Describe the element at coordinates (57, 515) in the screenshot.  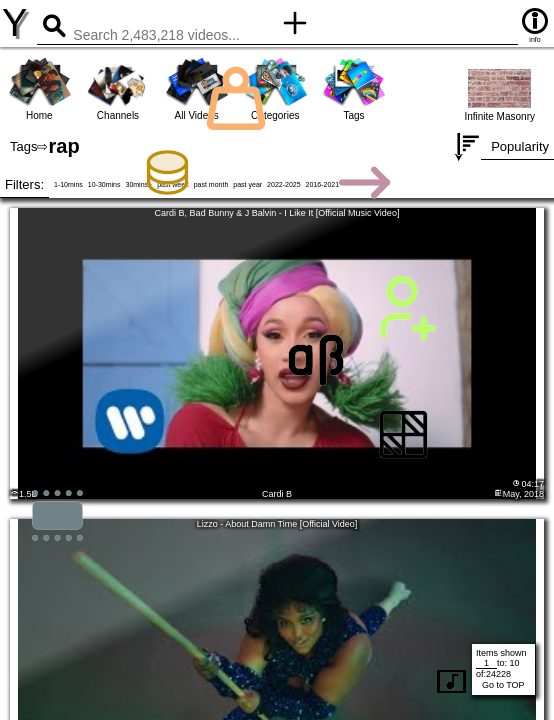
I see `insert a new content section` at that location.